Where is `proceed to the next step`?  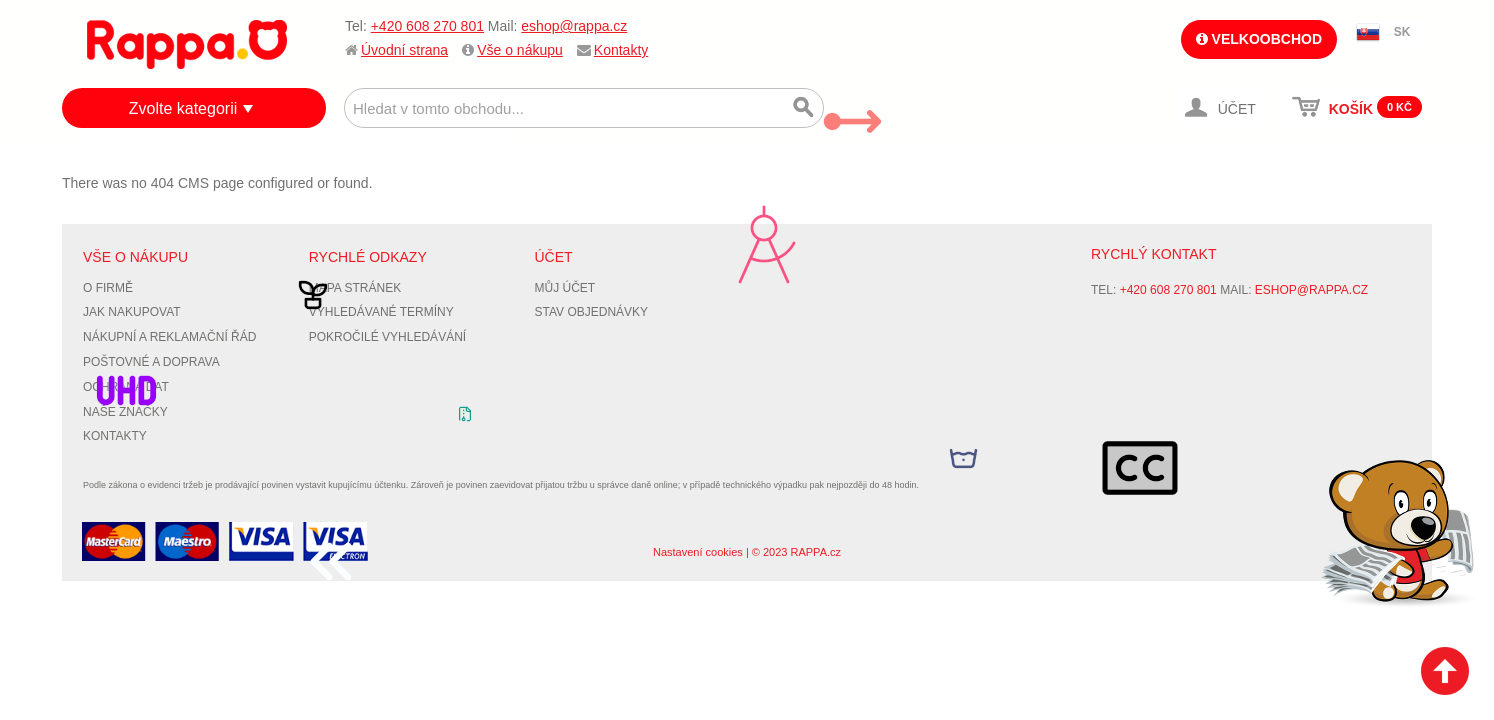
proceed to the next step is located at coordinates (852, 121).